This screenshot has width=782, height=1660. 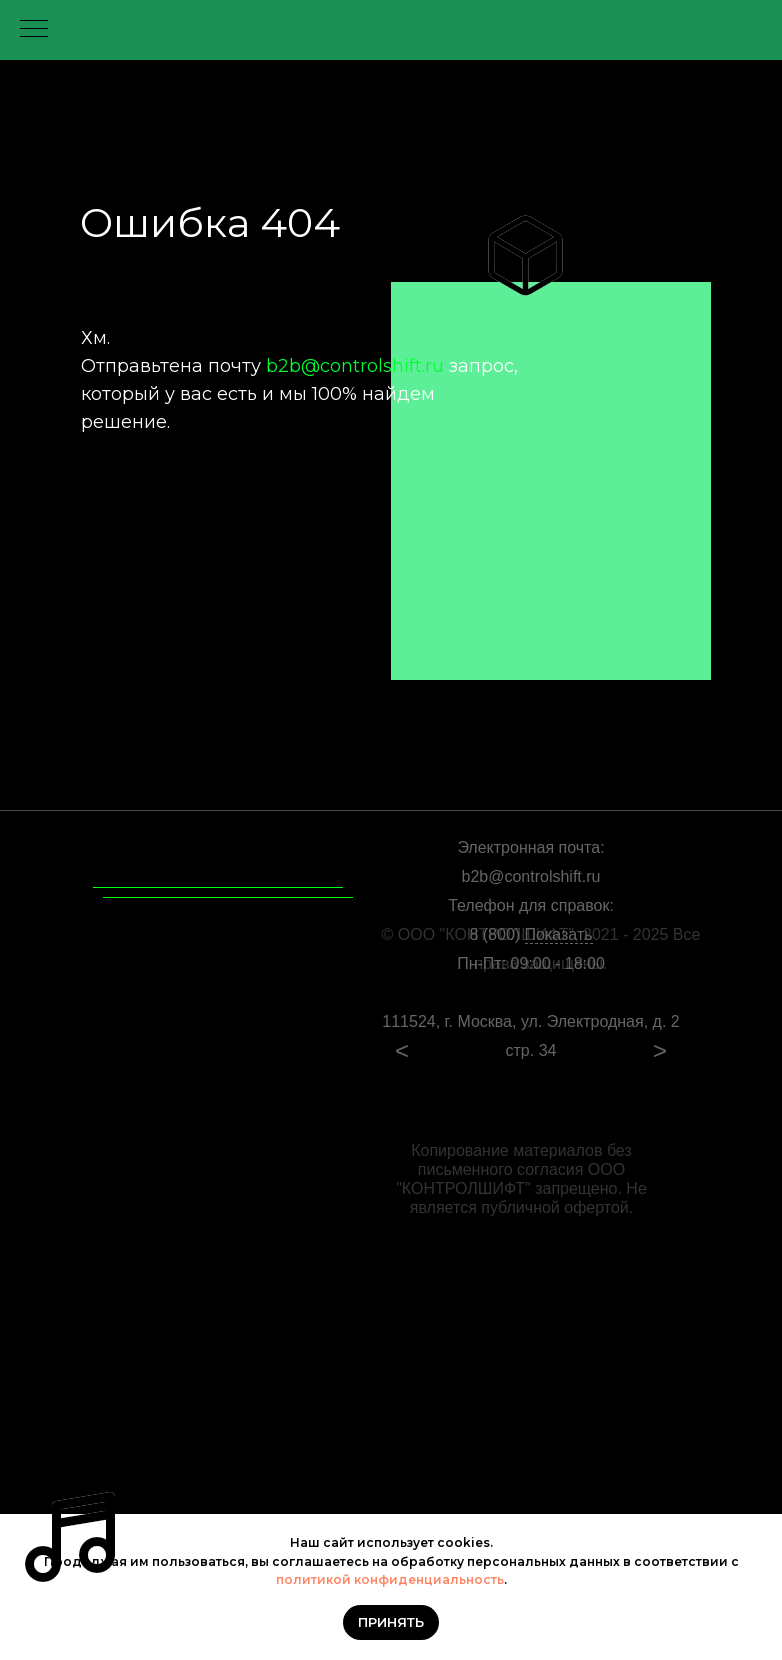 I want to click on access music library or audio files, so click(x=70, y=1537).